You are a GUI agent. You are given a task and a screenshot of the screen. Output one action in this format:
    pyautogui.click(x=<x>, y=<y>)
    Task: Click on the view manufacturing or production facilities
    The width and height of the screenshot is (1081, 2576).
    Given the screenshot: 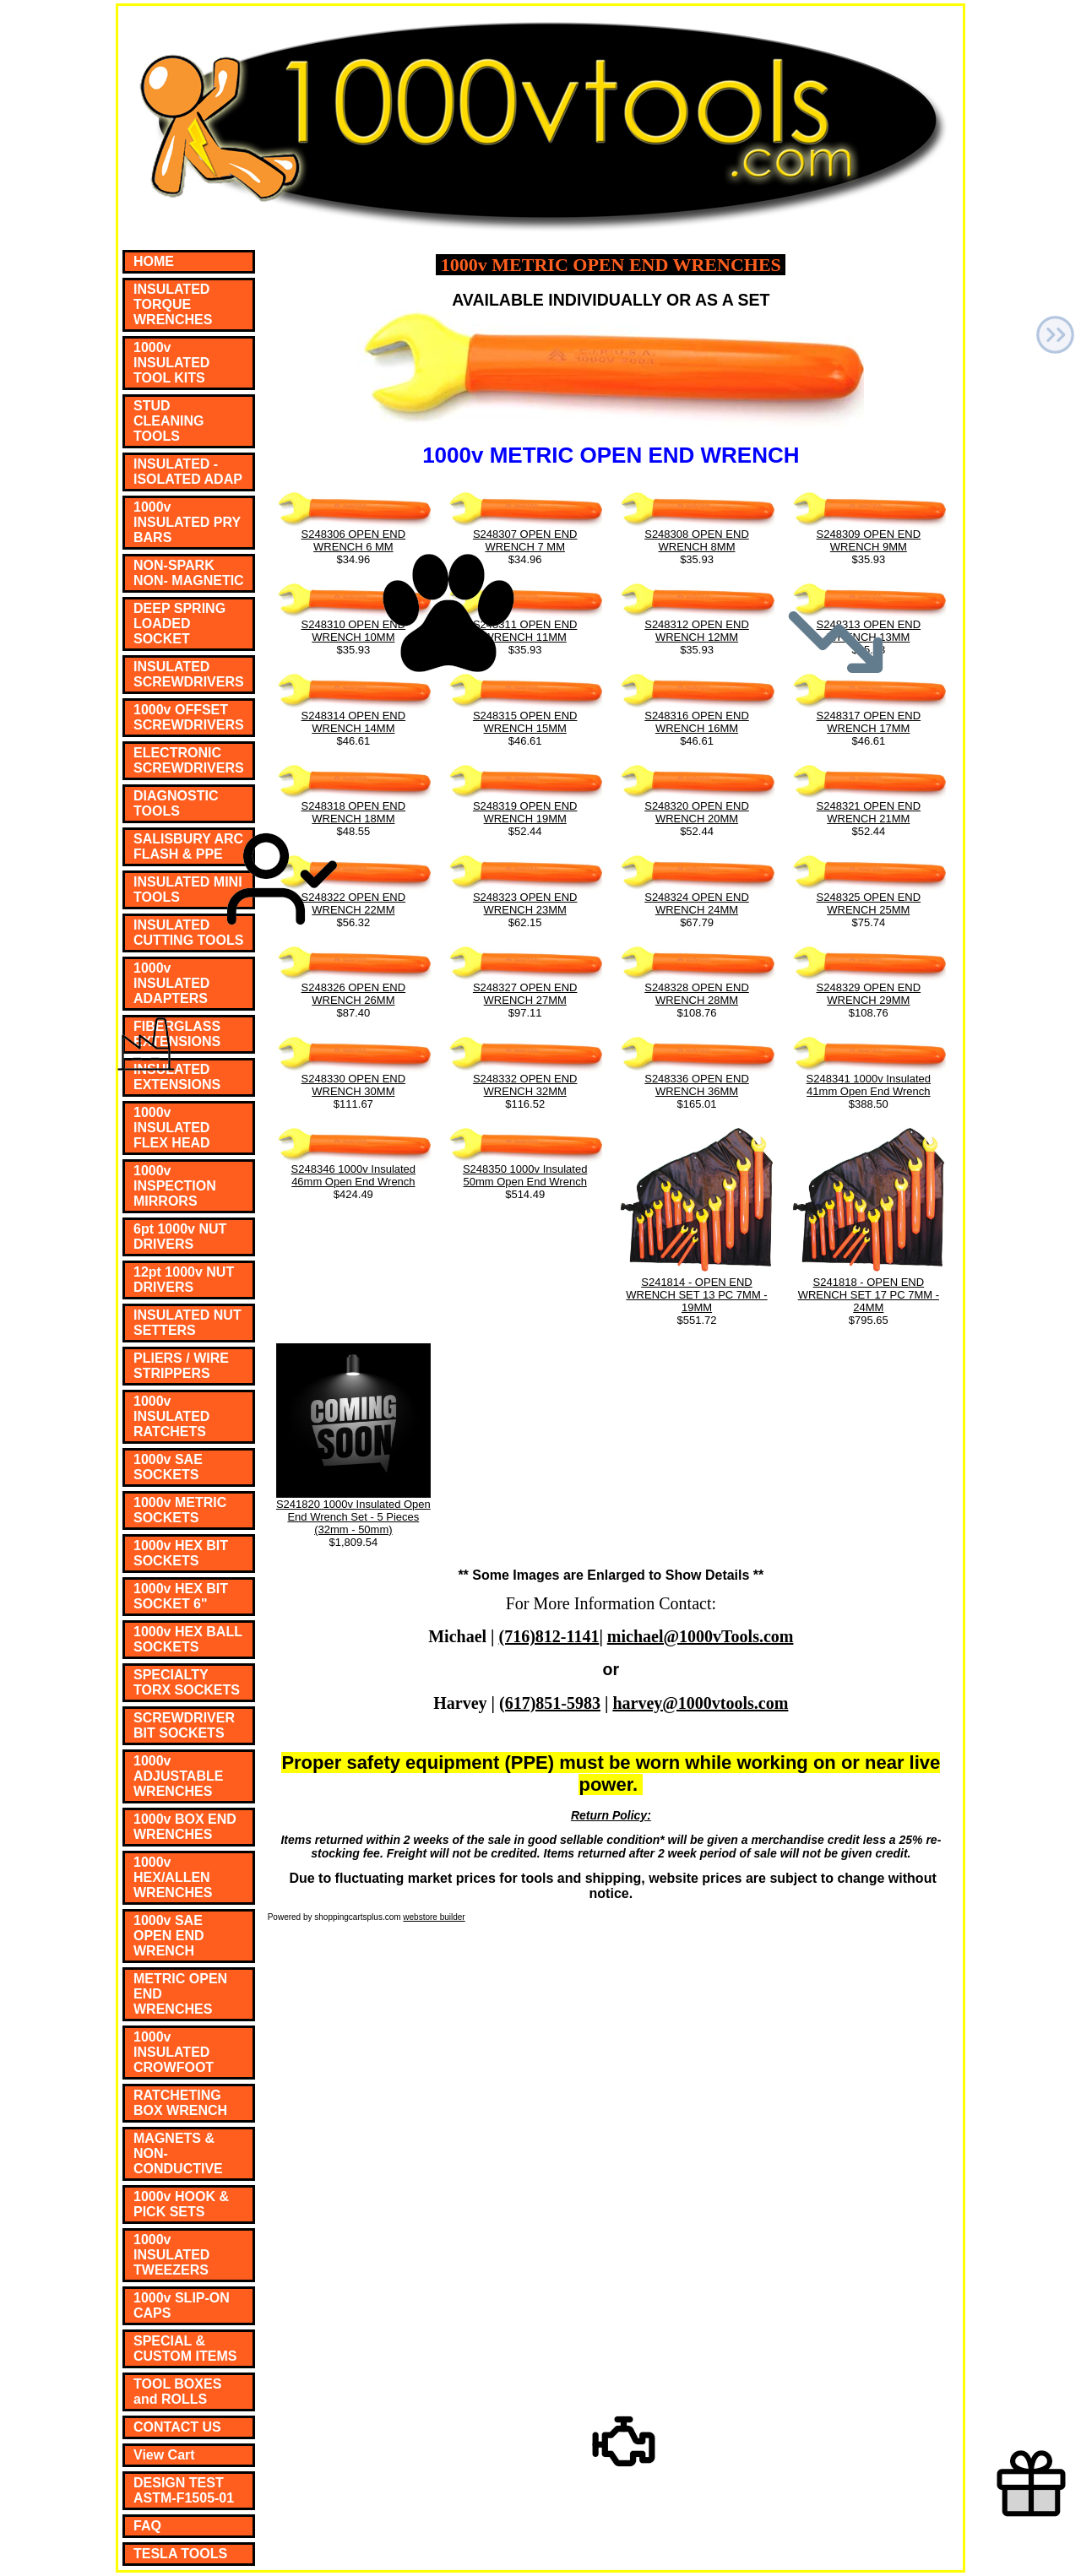 What is the action you would take?
    pyautogui.click(x=146, y=1046)
    